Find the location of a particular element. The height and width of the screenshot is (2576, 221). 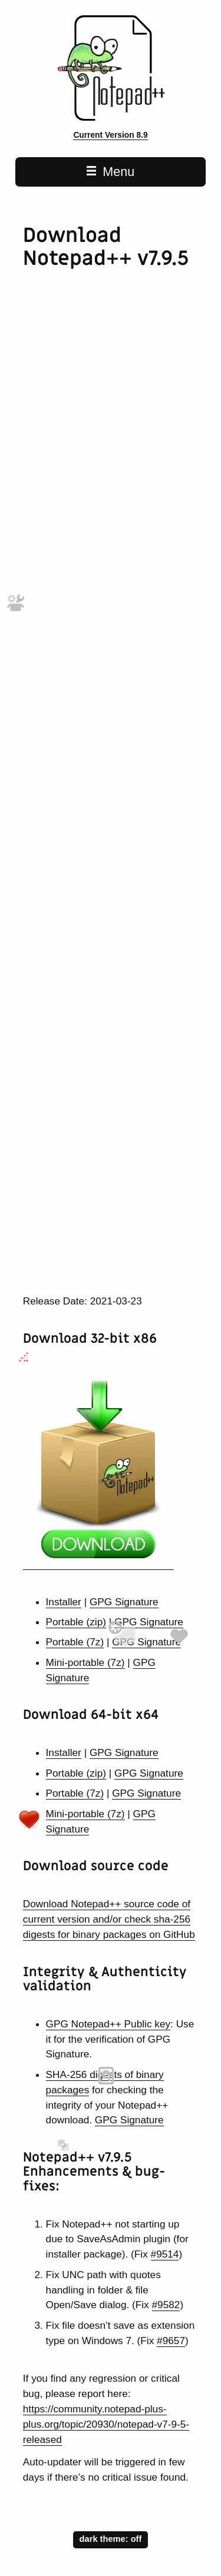

access miscellaneous settings or preferences is located at coordinates (15, 602).